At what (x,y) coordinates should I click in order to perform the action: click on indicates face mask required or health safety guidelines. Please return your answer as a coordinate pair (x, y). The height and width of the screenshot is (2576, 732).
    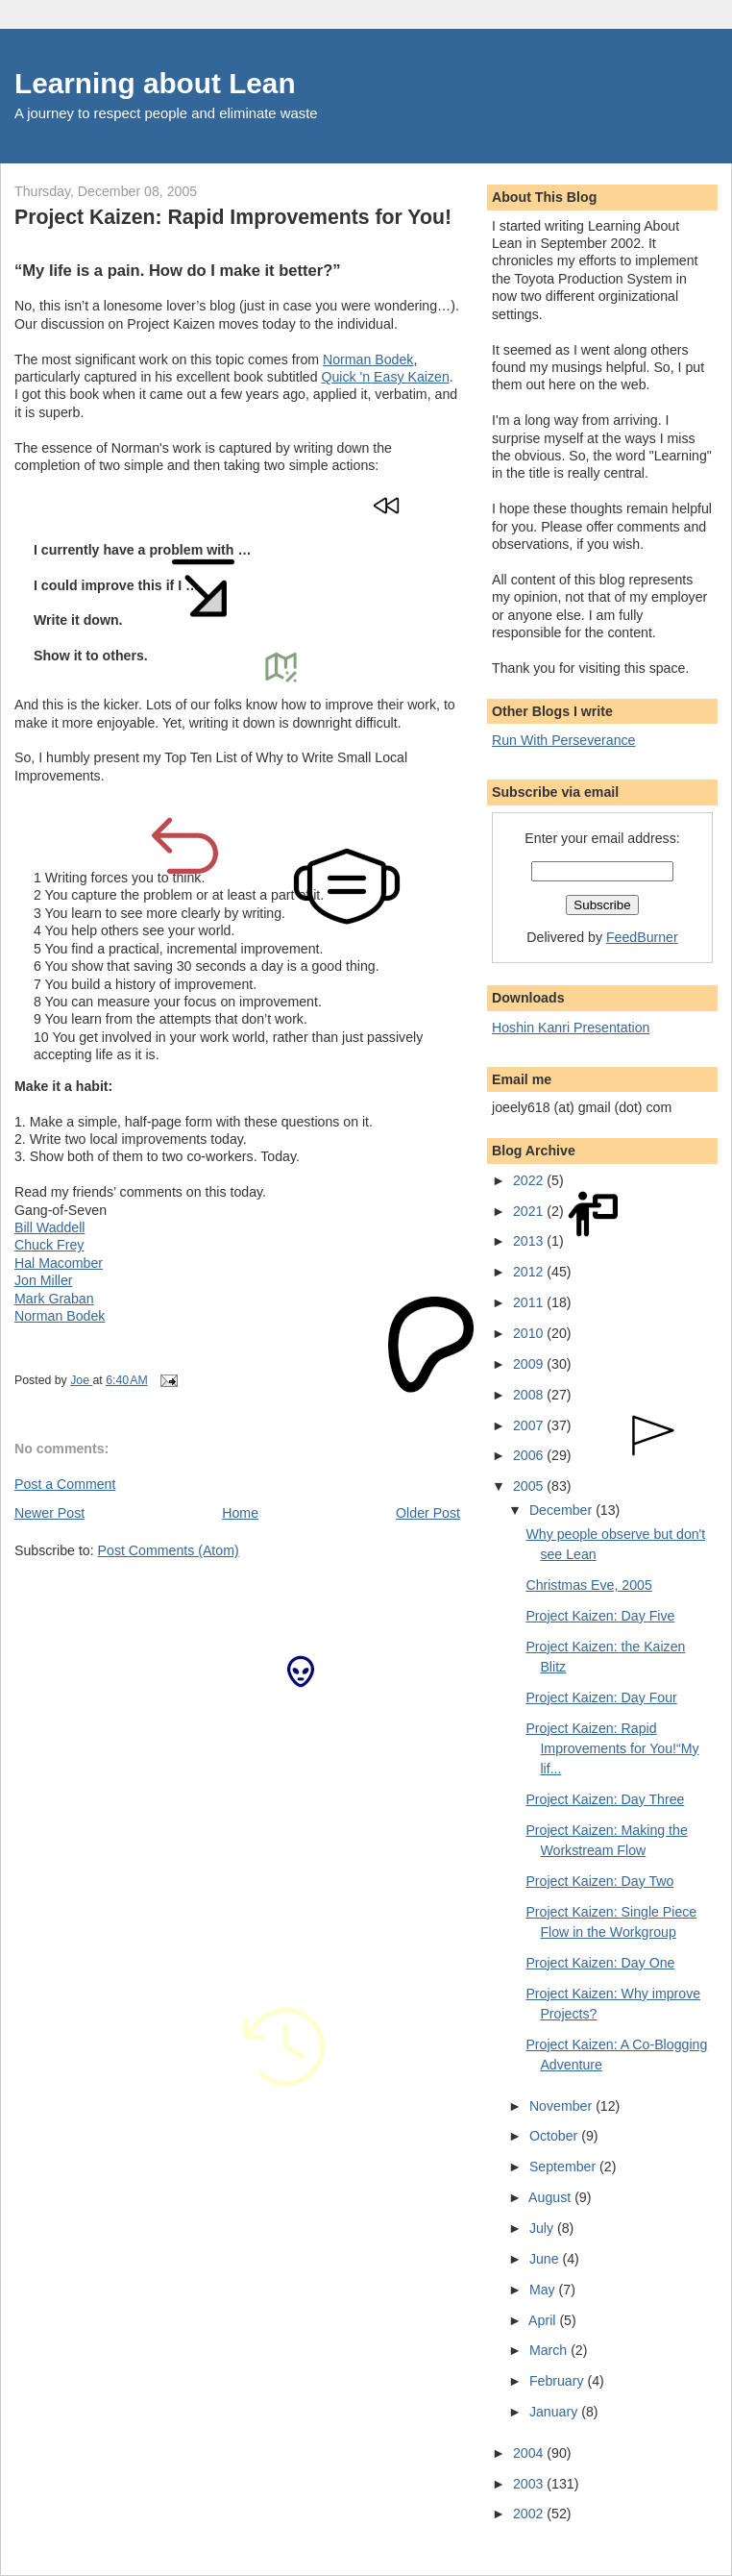
    Looking at the image, I should click on (347, 888).